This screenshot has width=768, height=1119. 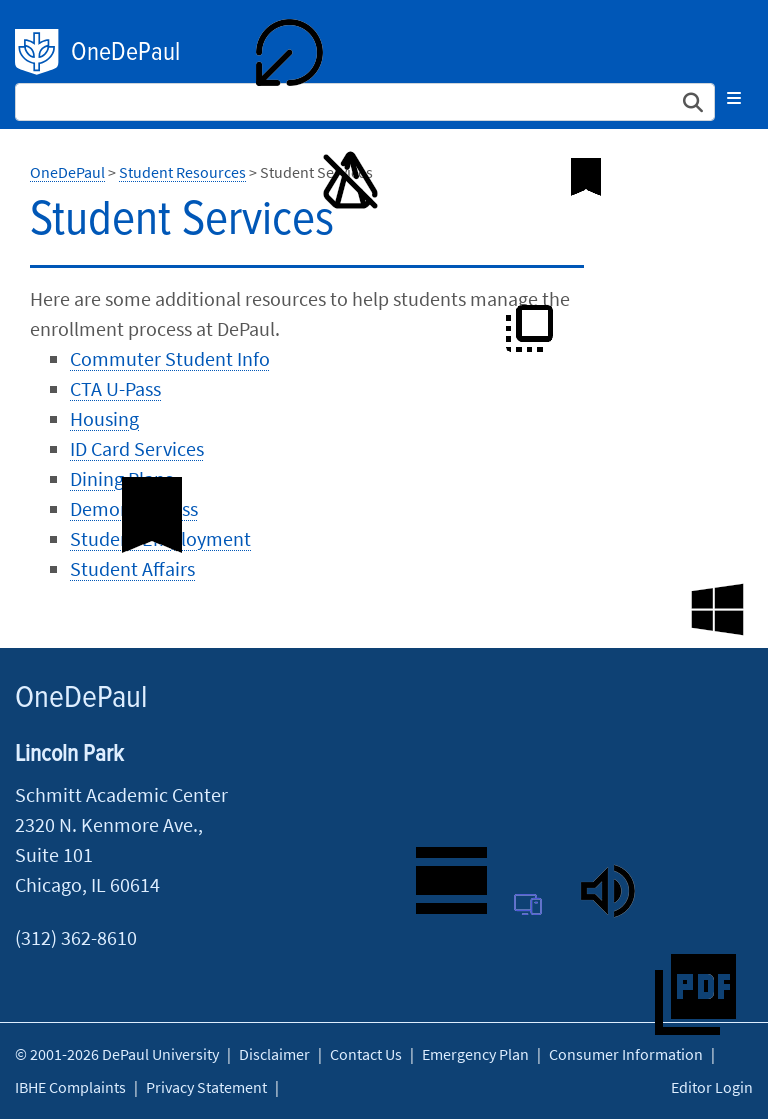 I want to click on switch to day view in calendar, so click(x=453, y=880).